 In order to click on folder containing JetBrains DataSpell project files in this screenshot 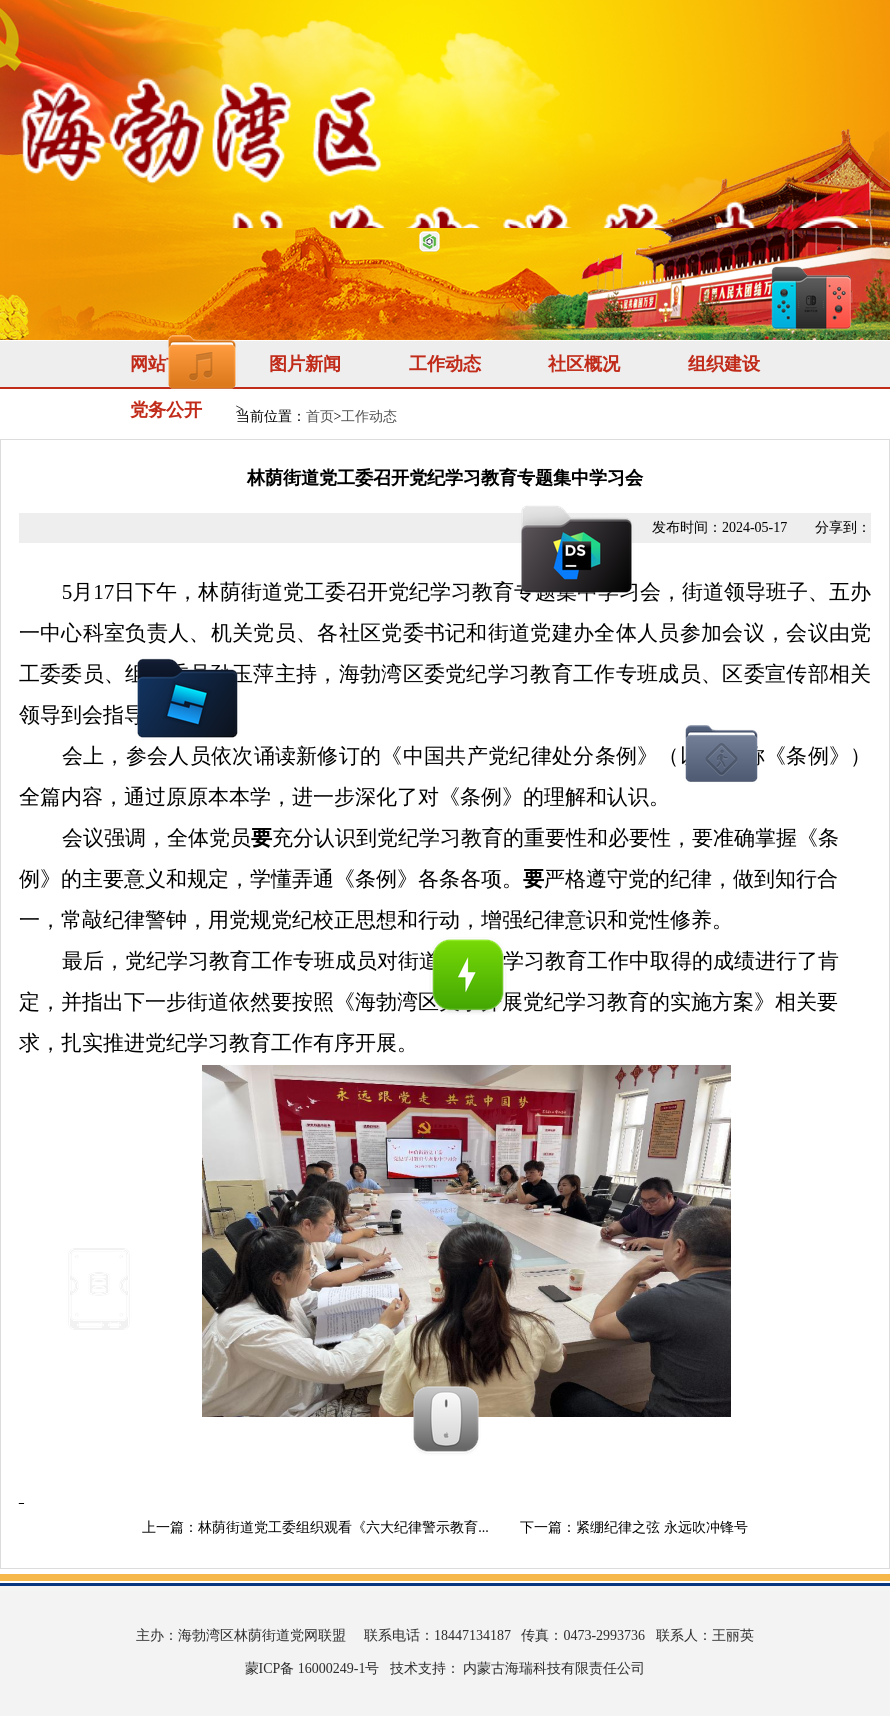, I will do `click(576, 552)`.